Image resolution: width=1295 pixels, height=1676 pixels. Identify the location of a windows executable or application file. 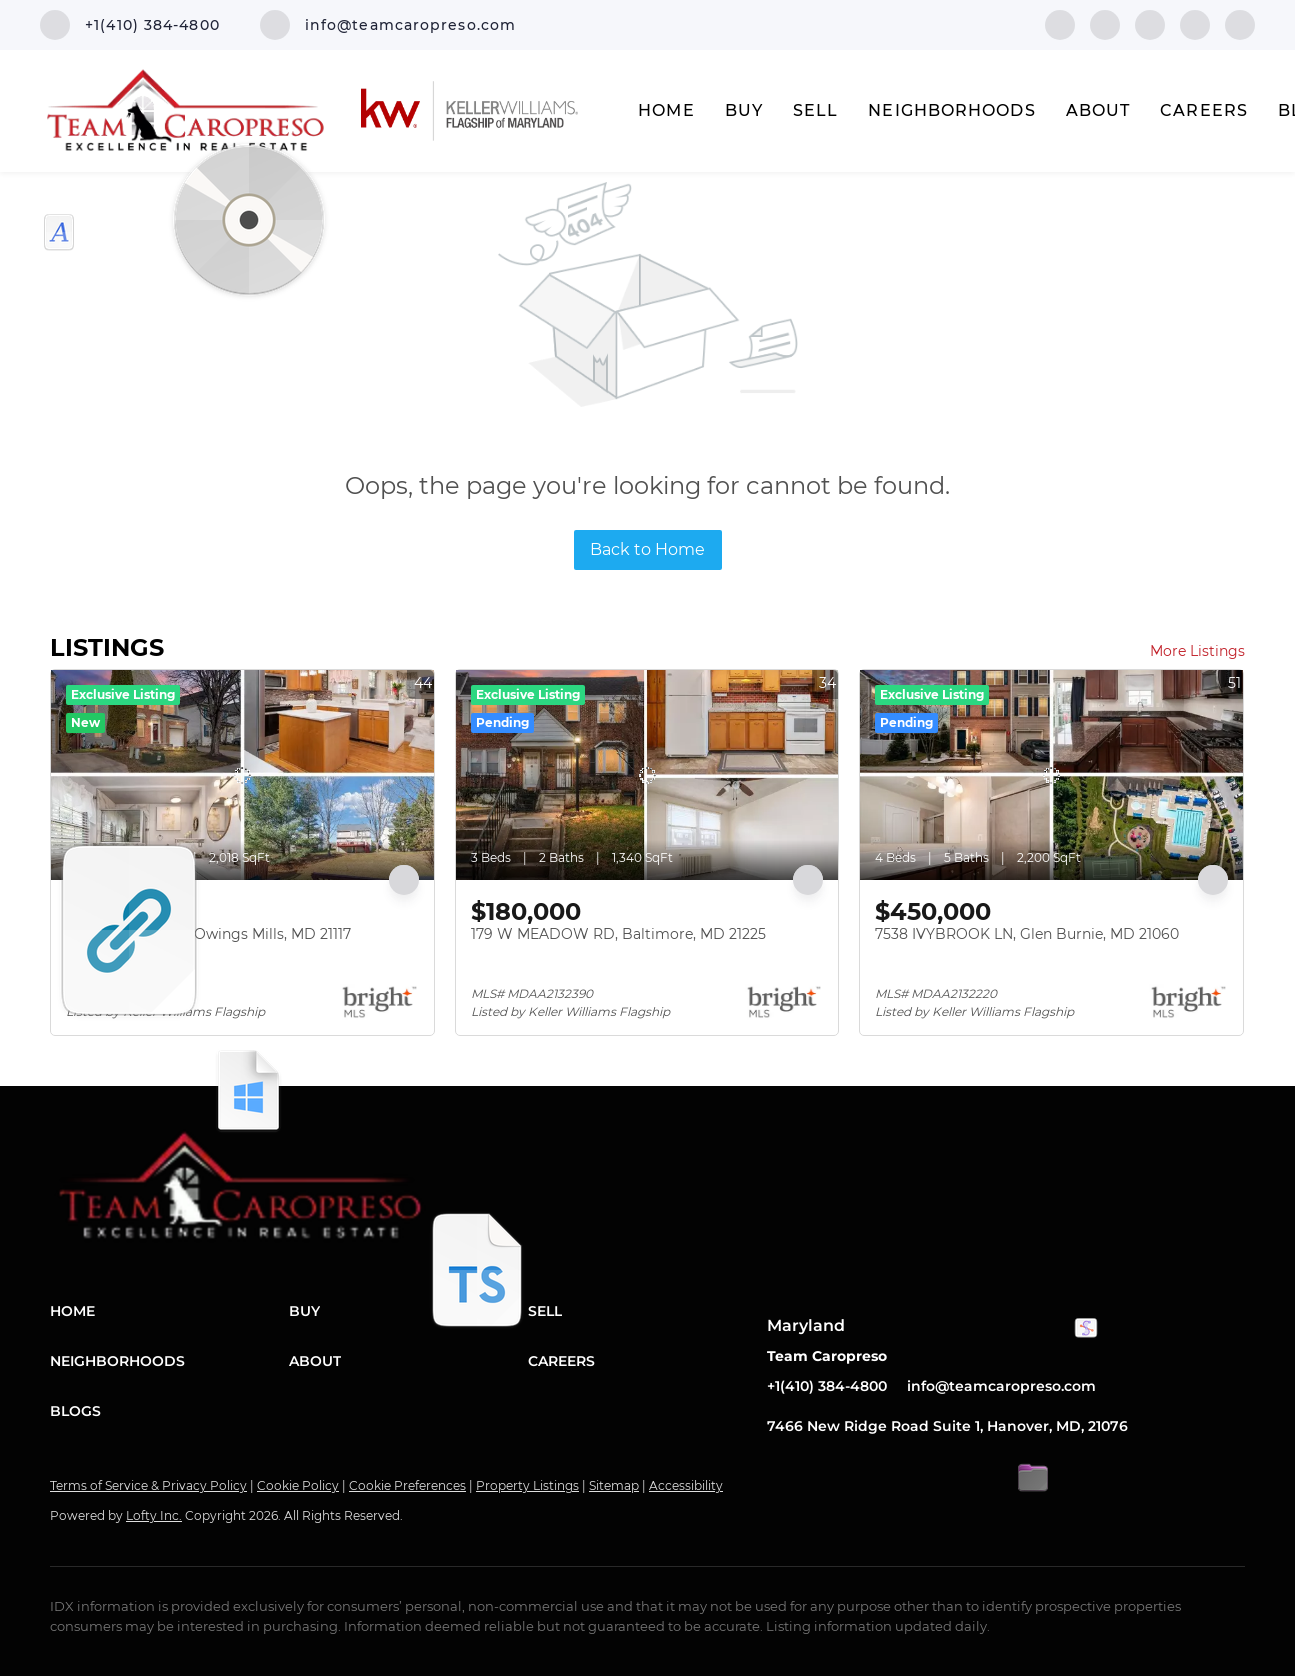
(248, 1091).